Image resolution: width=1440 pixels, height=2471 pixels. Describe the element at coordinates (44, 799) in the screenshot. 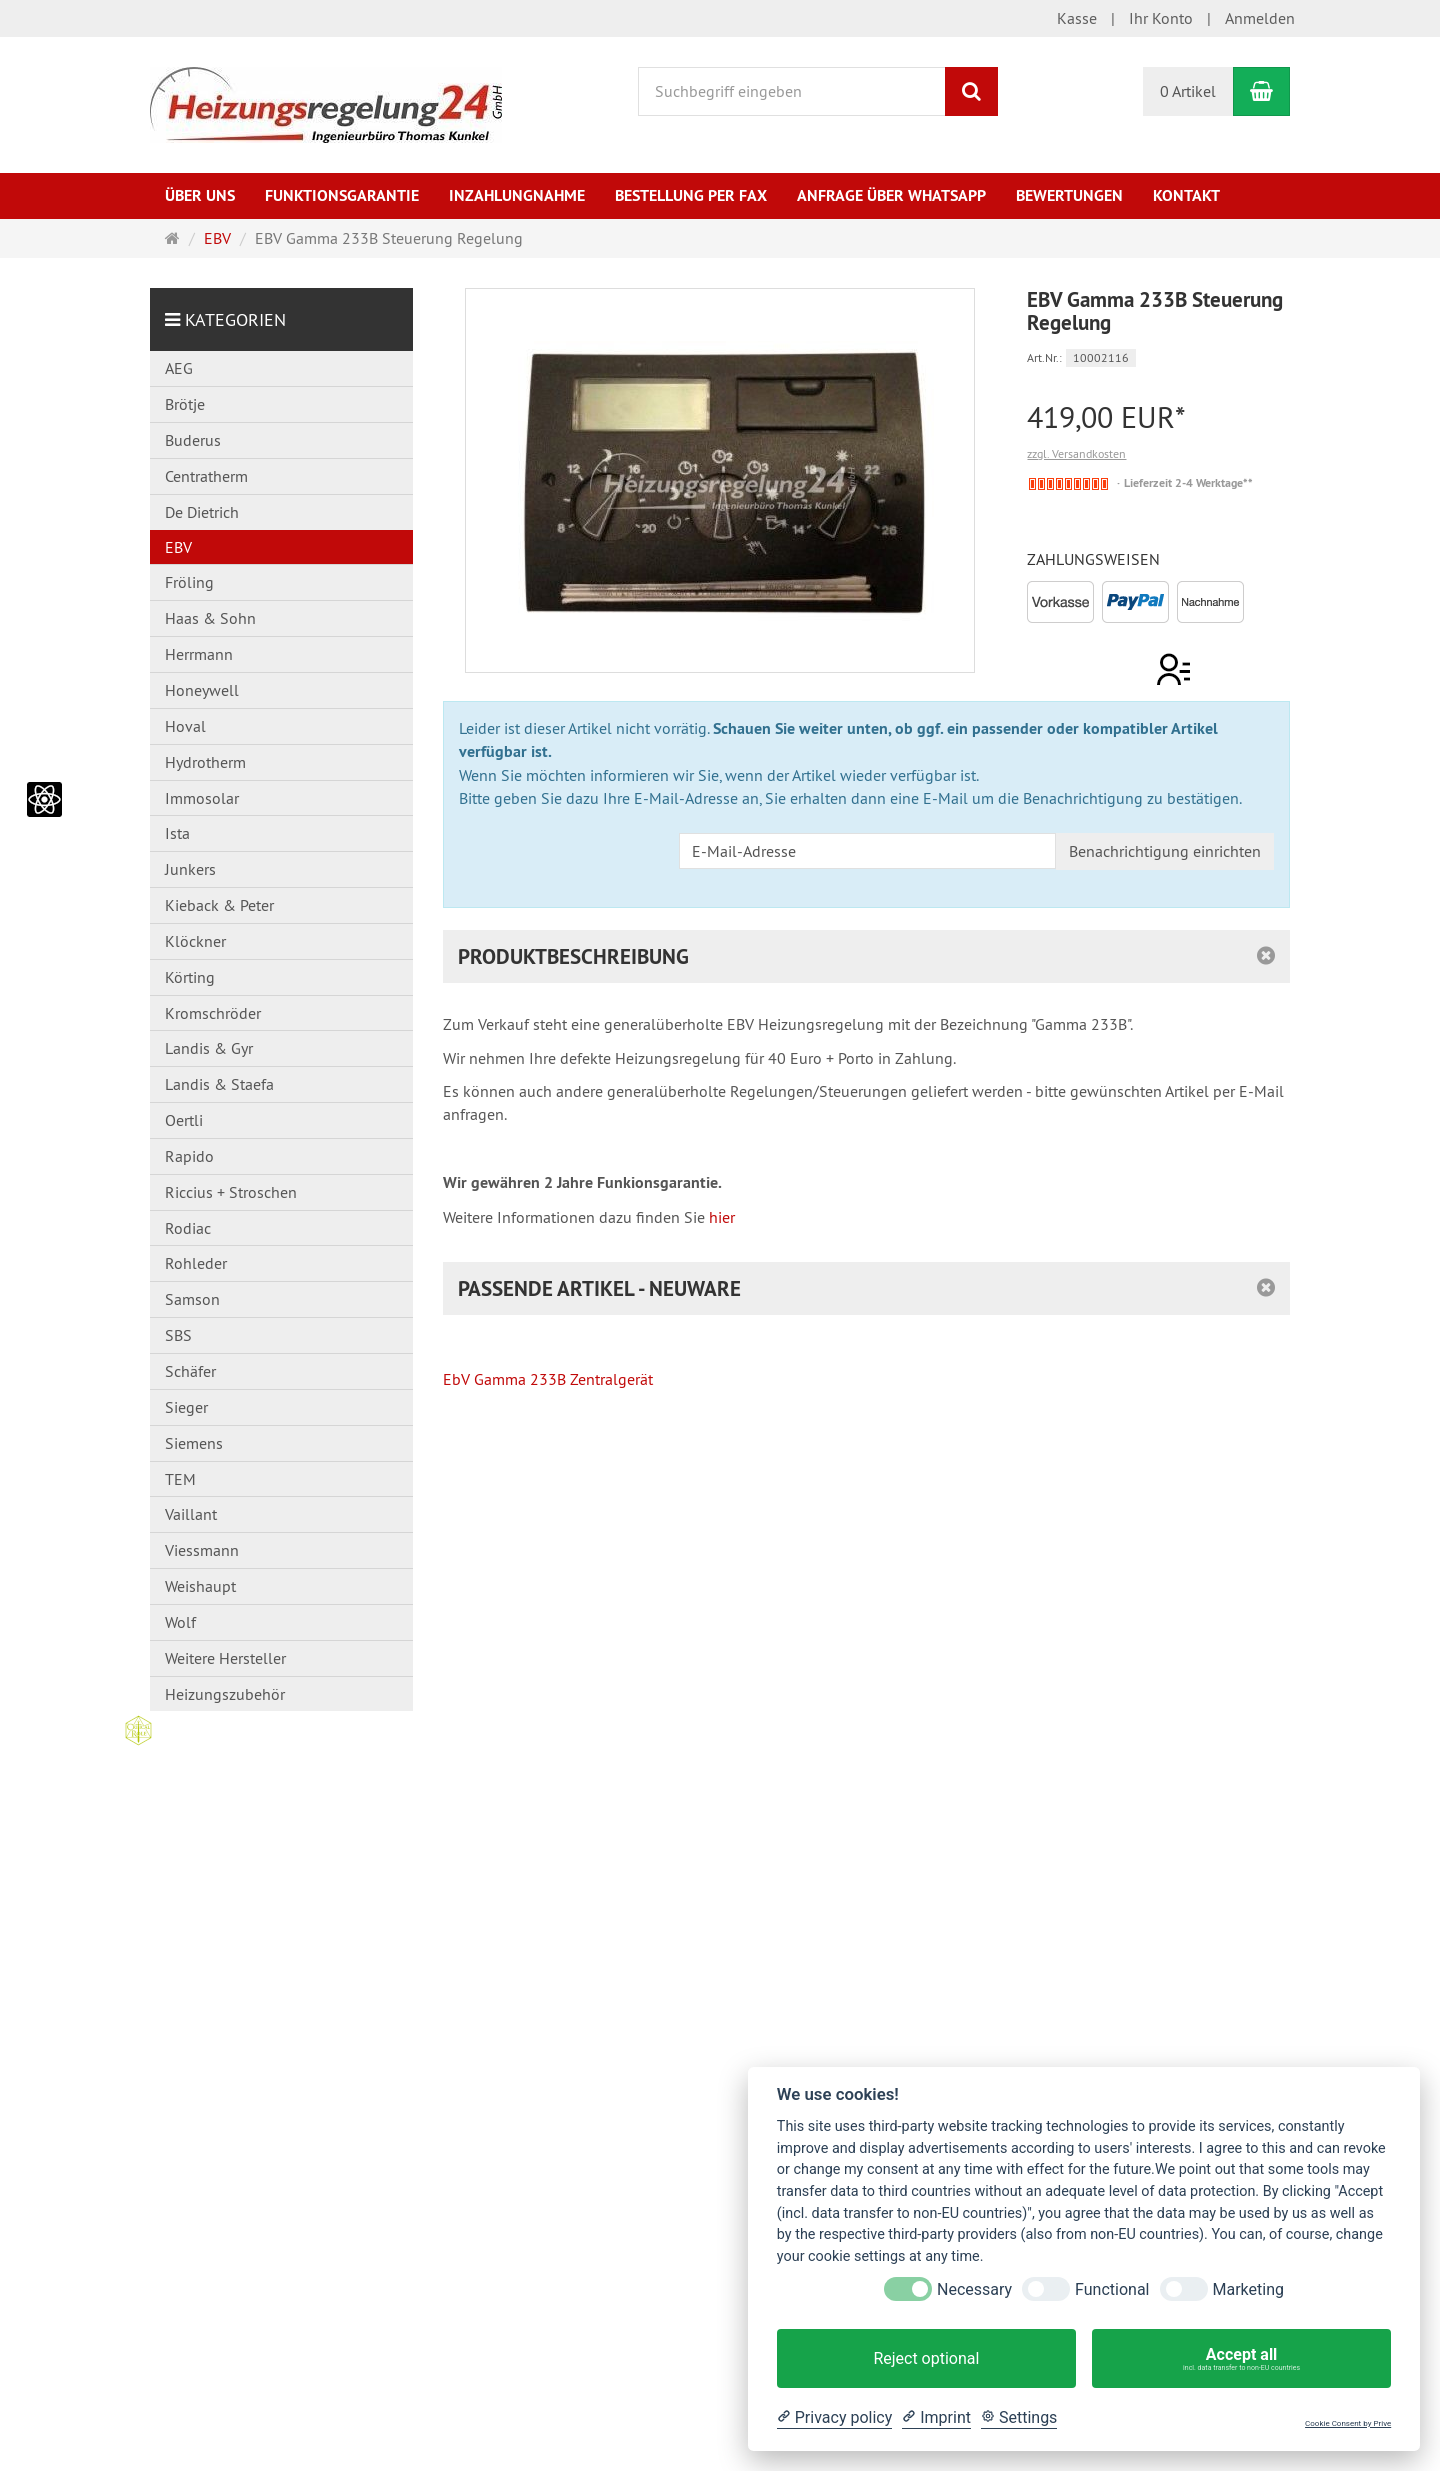

I see `visit protondb website for linux gaming compatibility` at that location.